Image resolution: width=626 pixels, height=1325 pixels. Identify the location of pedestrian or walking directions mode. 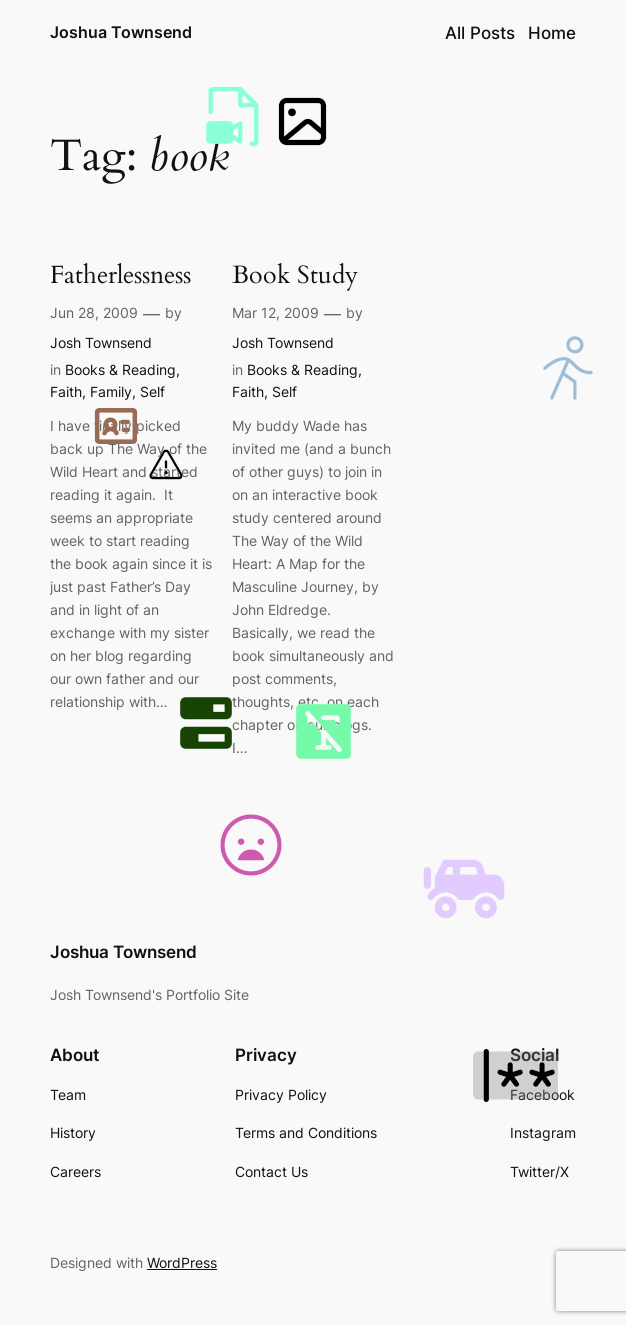
(568, 368).